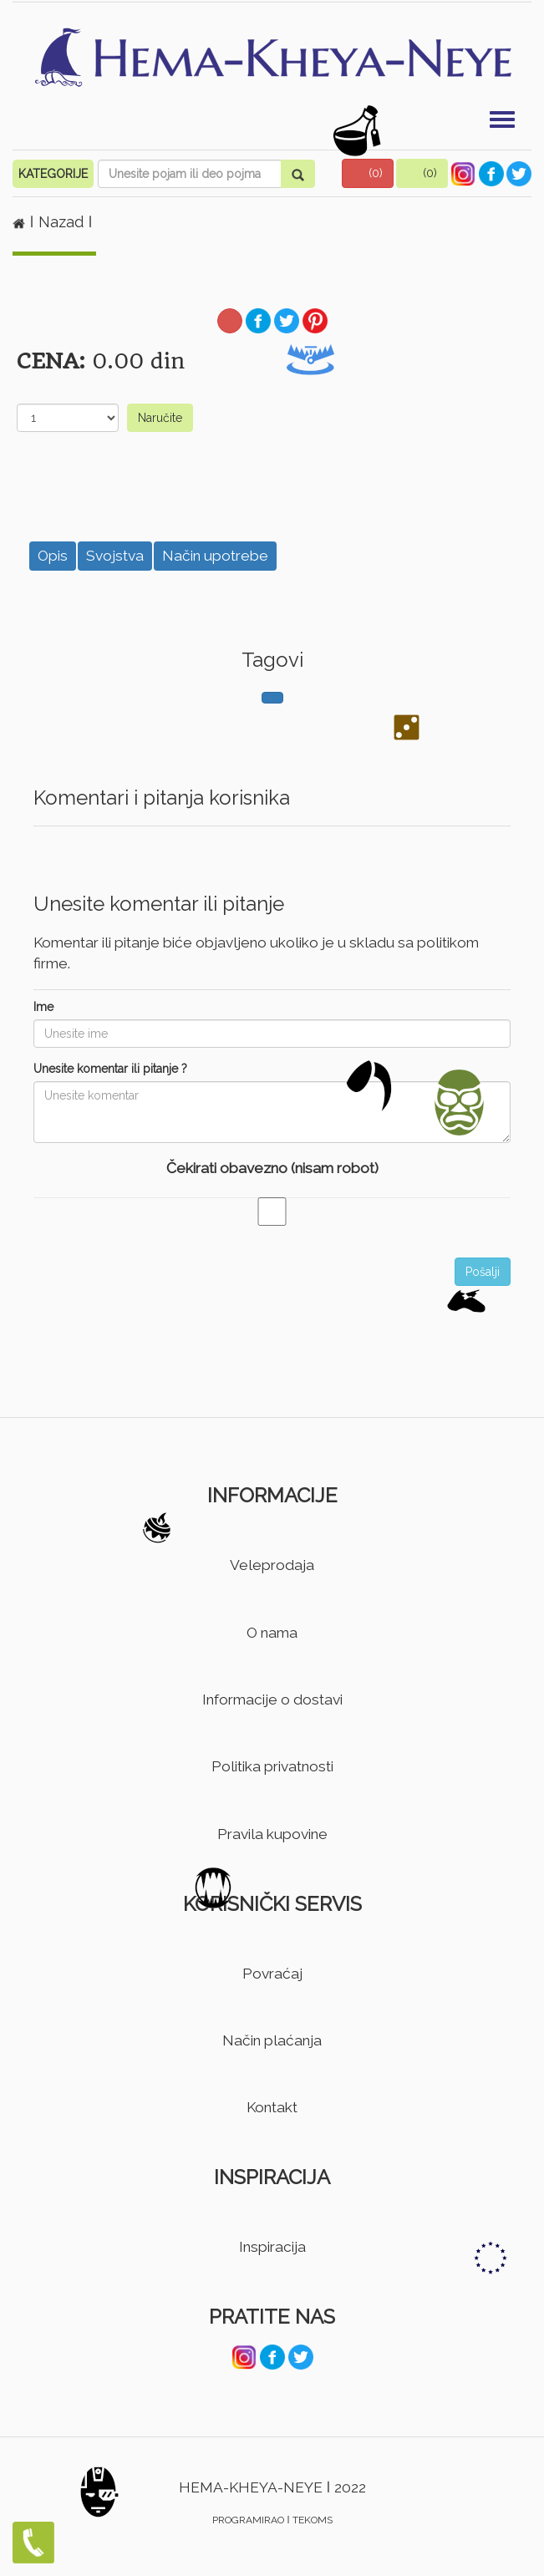 This screenshot has height=2576, width=544. What do you see at coordinates (98, 2492) in the screenshot?
I see `access cyborg or android character options` at bounding box center [98, 2492].